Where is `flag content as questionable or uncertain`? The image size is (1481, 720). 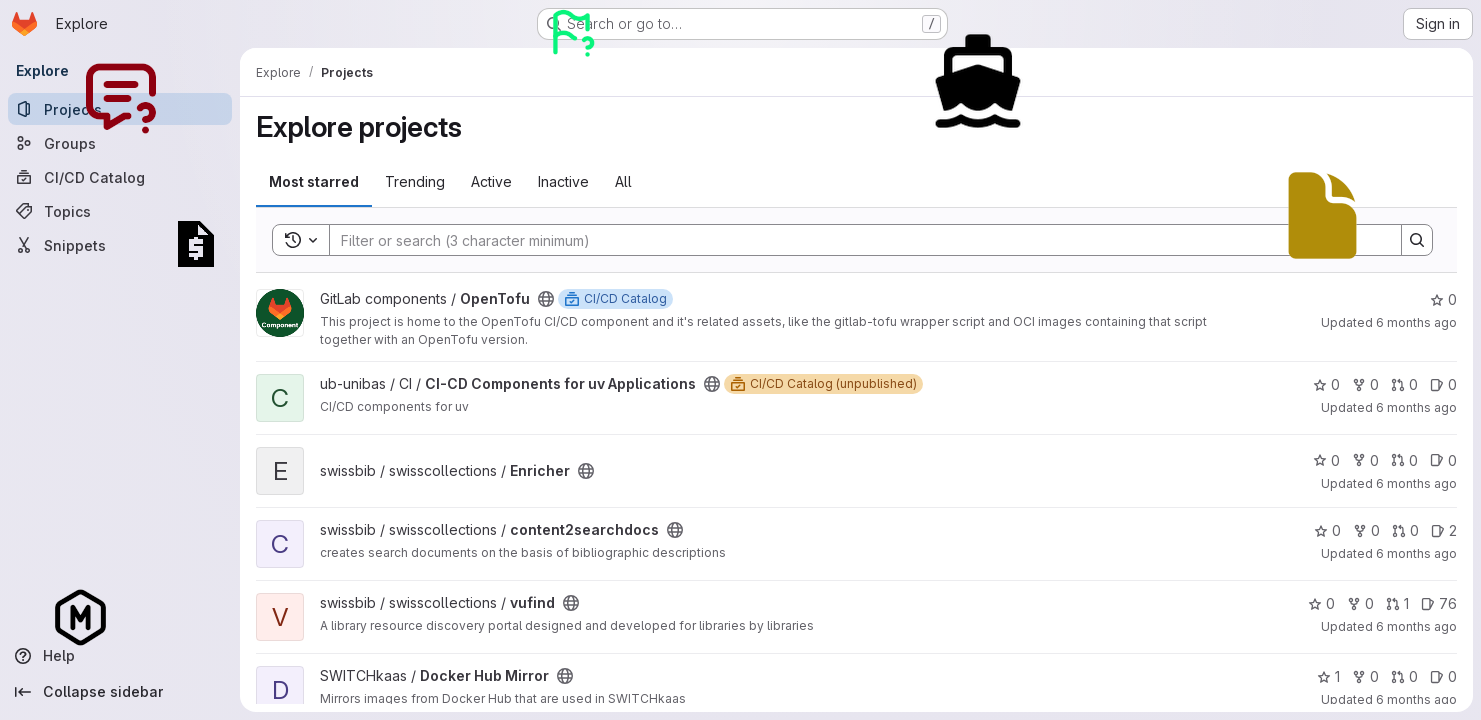
flag content as questionable or uncertain is located at coordinates (571, 31).